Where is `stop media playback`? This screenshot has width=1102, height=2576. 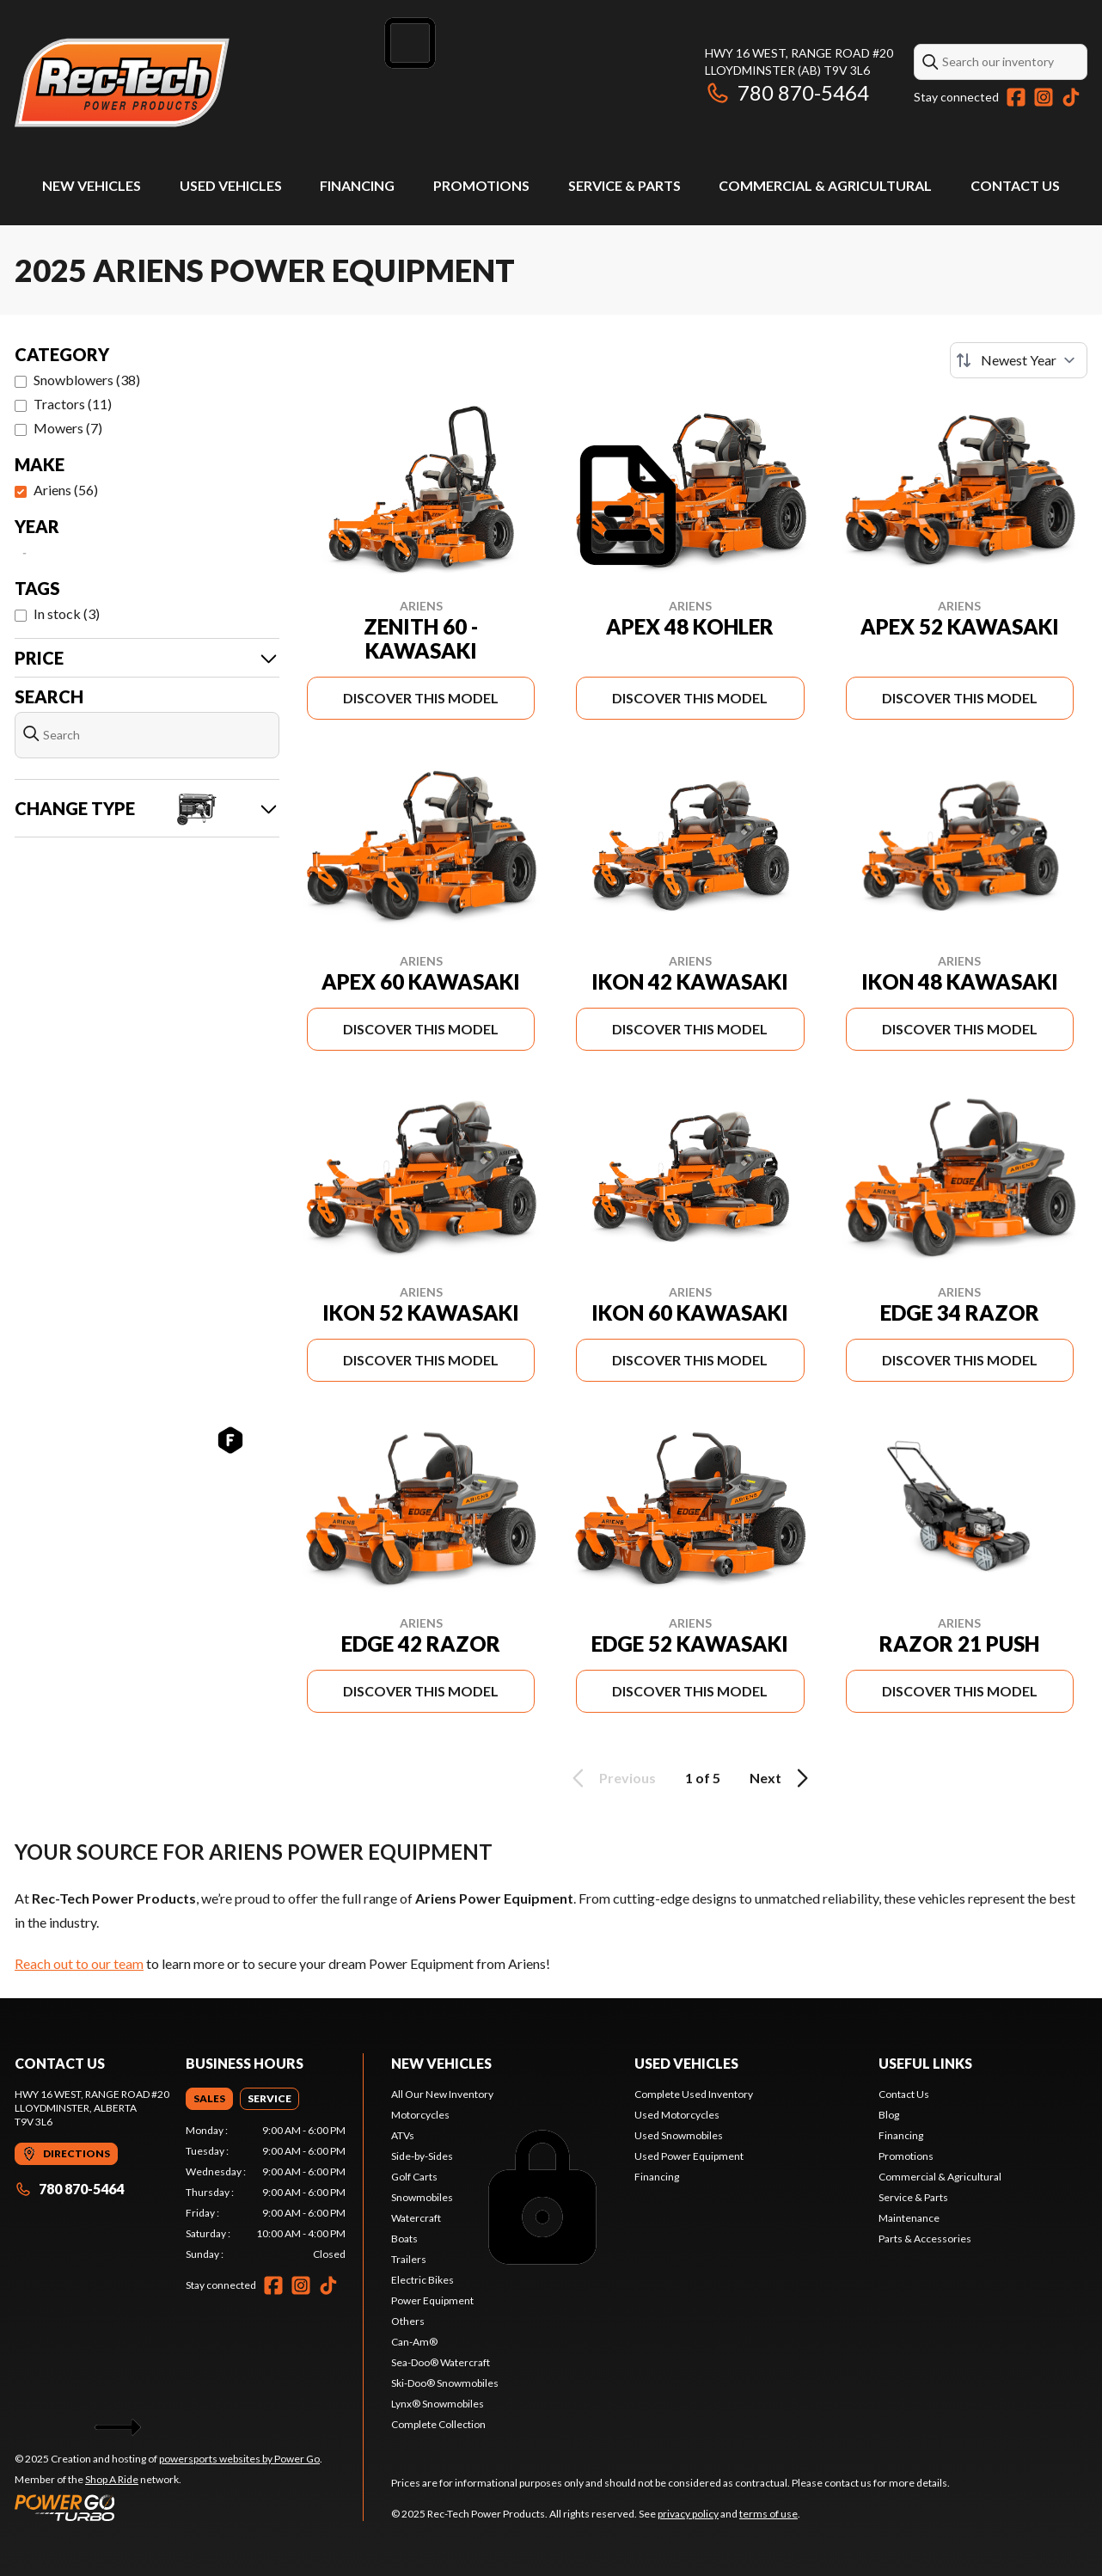
stop media playback is located at coordinates (410, 43).